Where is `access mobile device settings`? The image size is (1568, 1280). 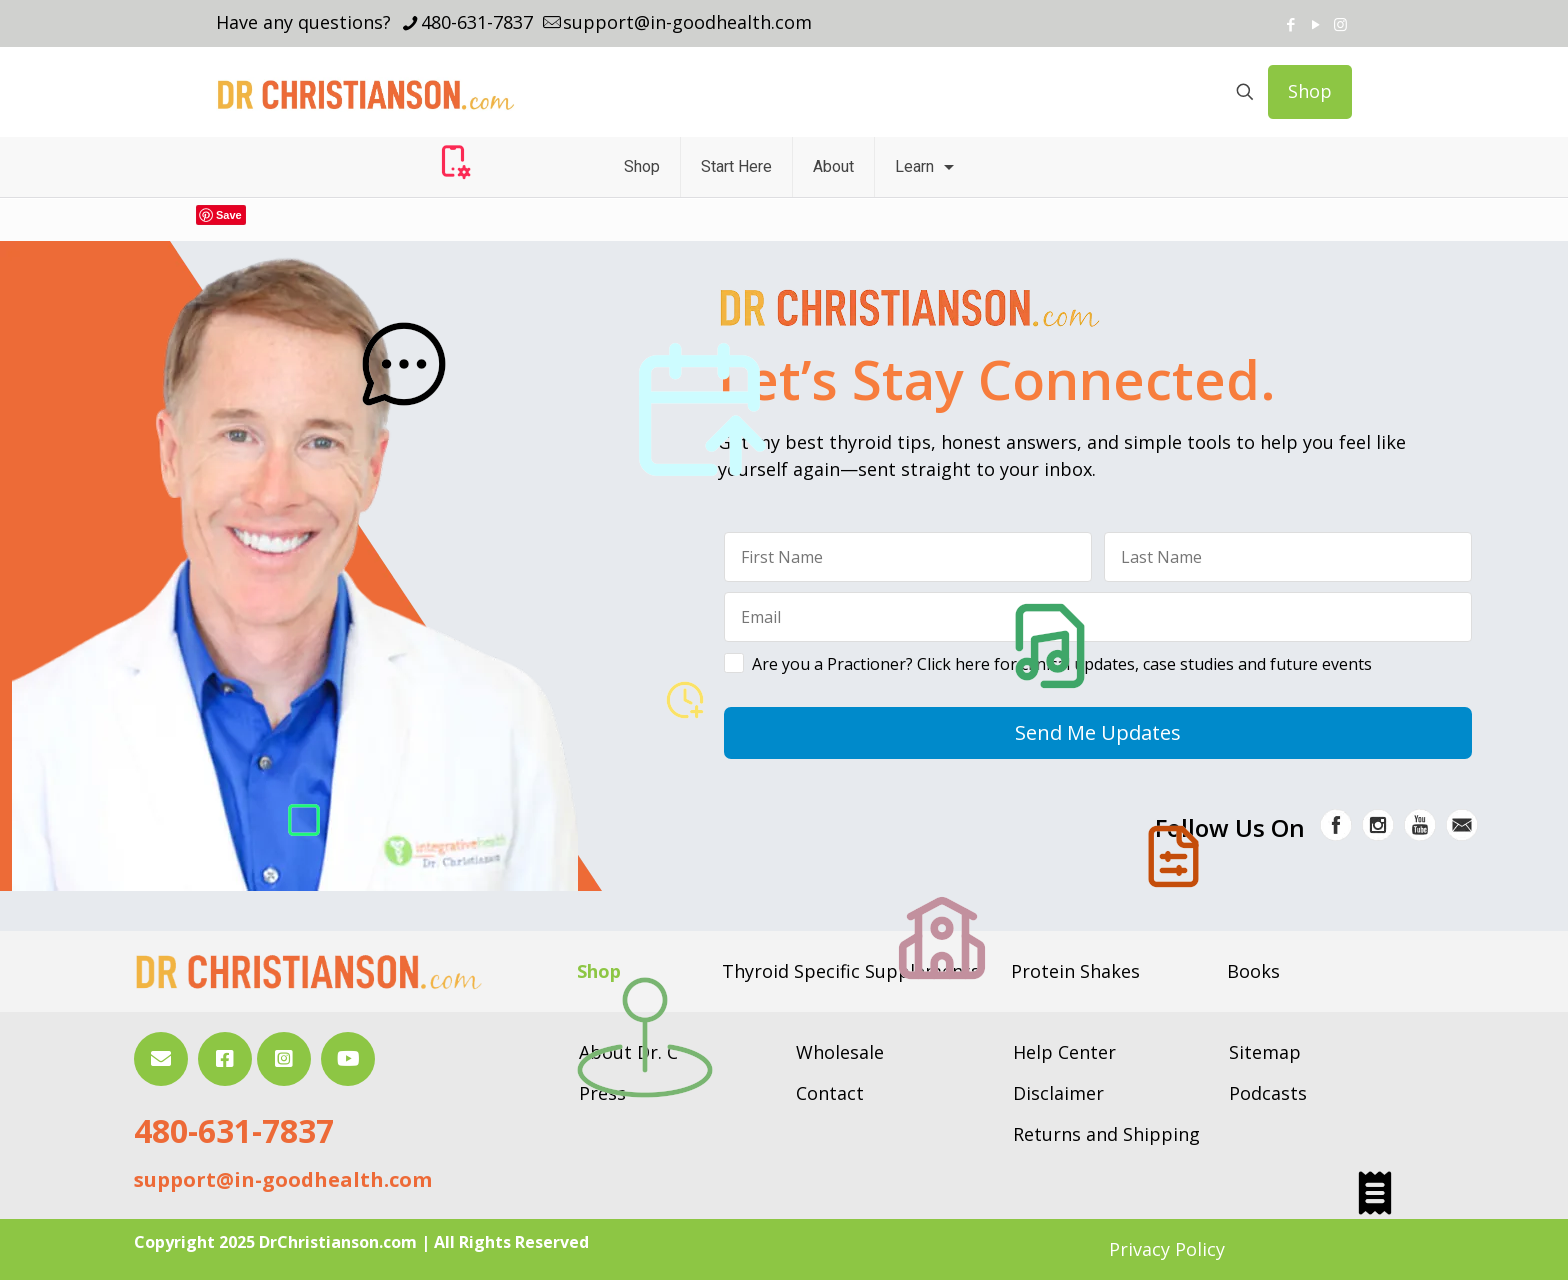
access mobile device settings is located at coordinates (453, 161).